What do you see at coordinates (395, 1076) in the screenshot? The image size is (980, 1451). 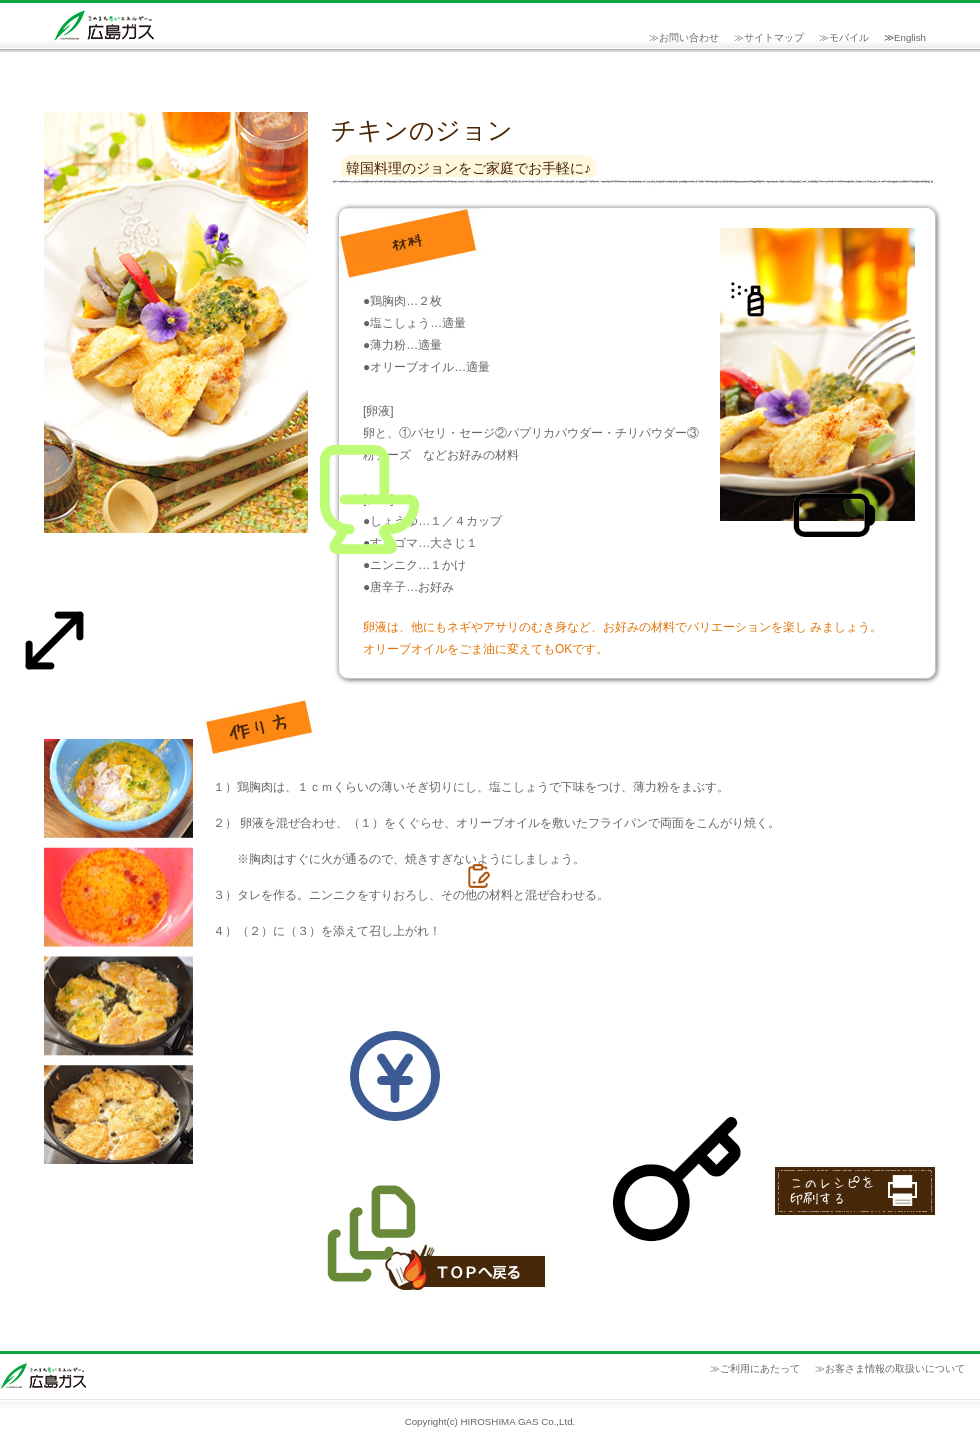 I see `make a payment in chinese yuan` at bounding box center [395, 1076].